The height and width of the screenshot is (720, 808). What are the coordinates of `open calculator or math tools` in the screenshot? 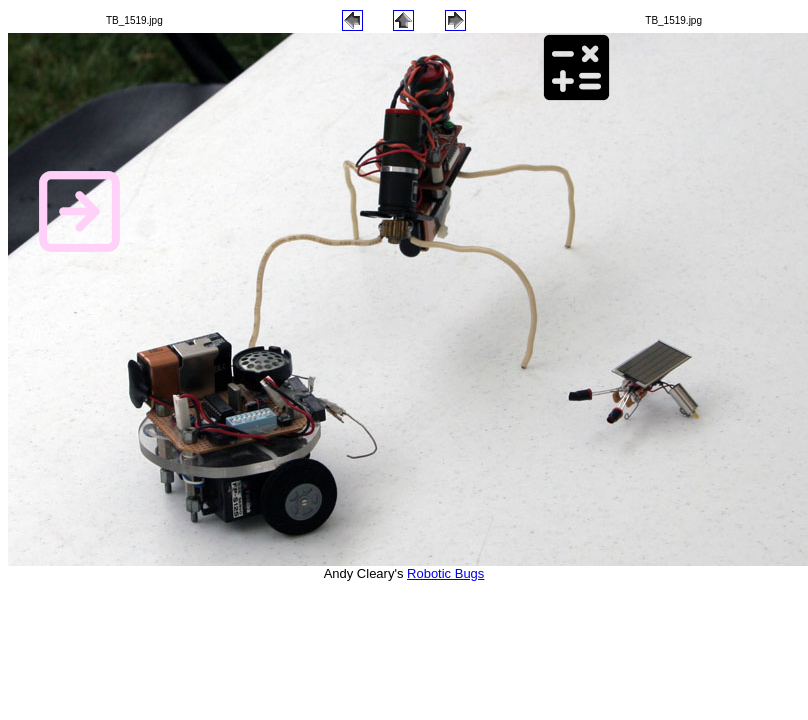 It's located at (576, 67).